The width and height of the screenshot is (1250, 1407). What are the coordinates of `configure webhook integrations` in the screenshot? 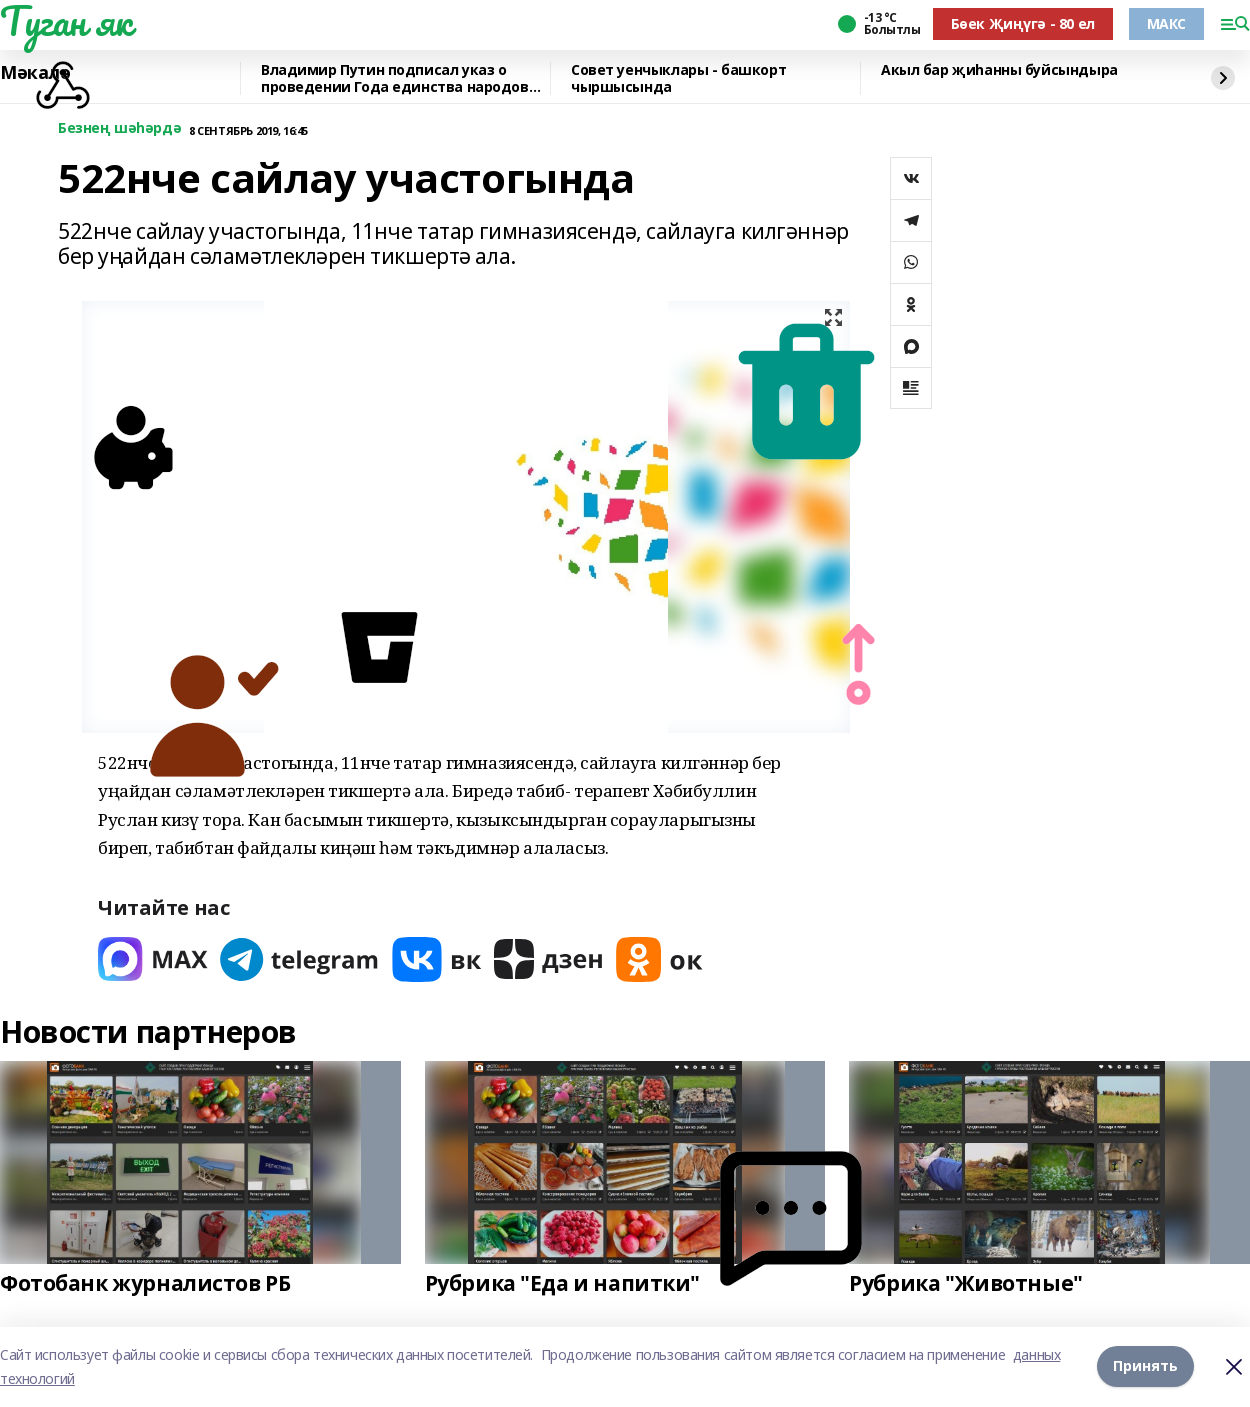 It's located at (63, 88).